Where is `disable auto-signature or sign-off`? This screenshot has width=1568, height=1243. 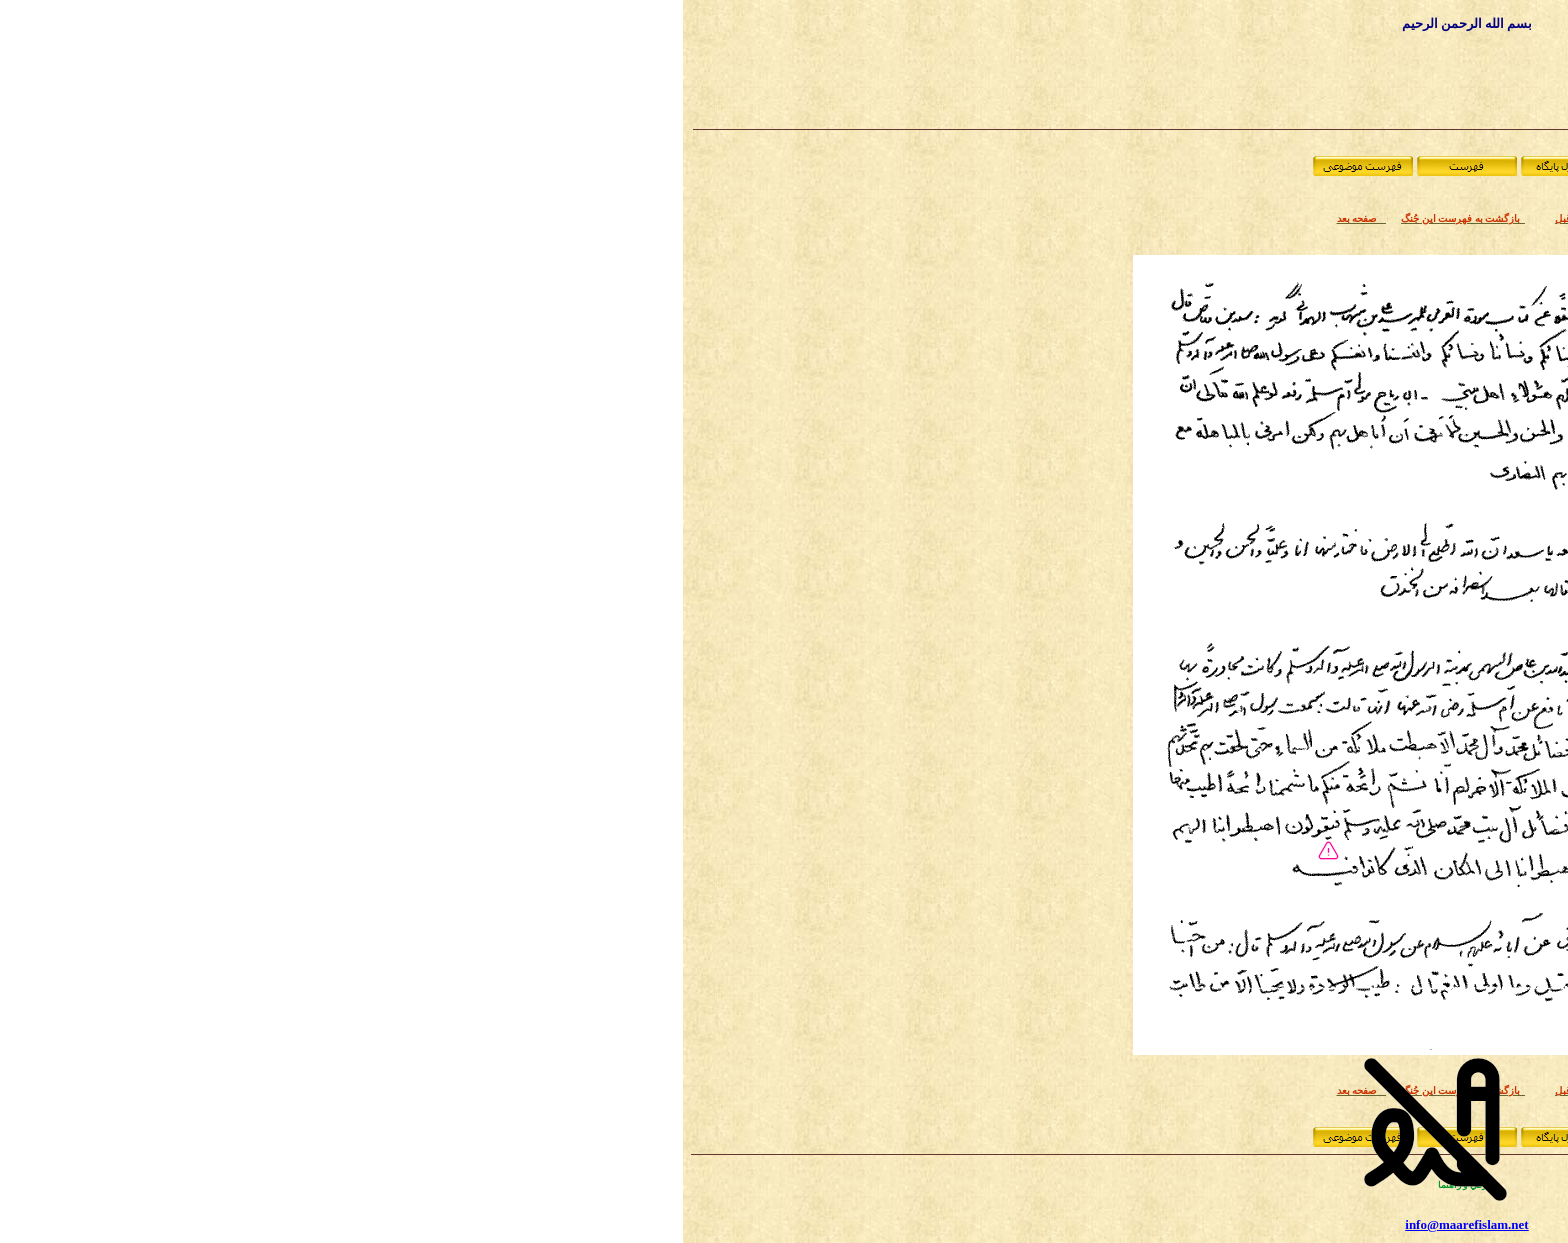 disable auto-signature or sign-off is located at coordinates (1435, 1129).